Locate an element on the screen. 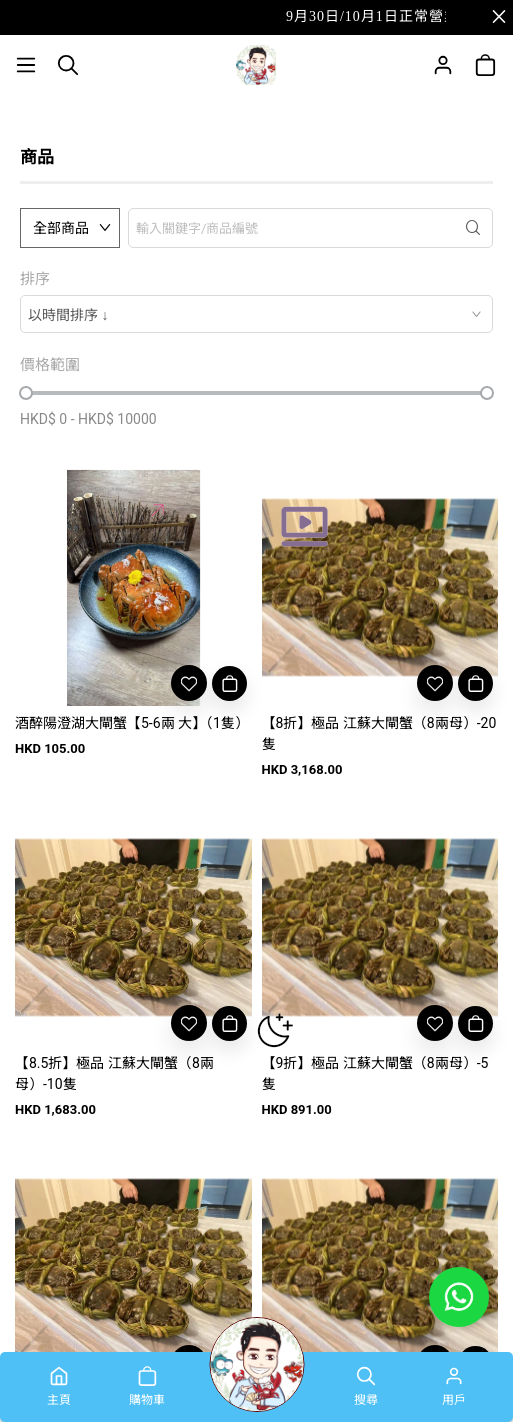  open link in new tab or window is located at coordinates (157, 510).